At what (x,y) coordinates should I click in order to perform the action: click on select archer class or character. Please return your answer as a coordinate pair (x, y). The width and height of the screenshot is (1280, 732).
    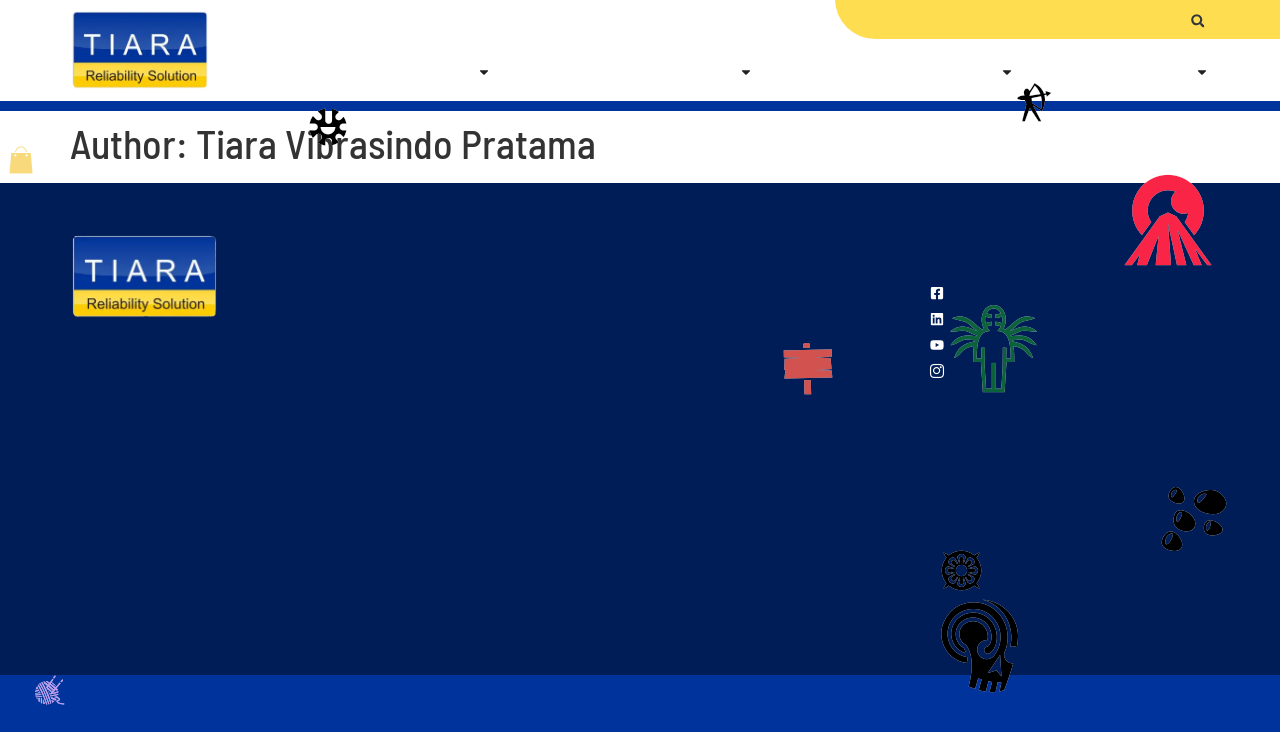
    Looking at the image, I should click on (1032, 102).